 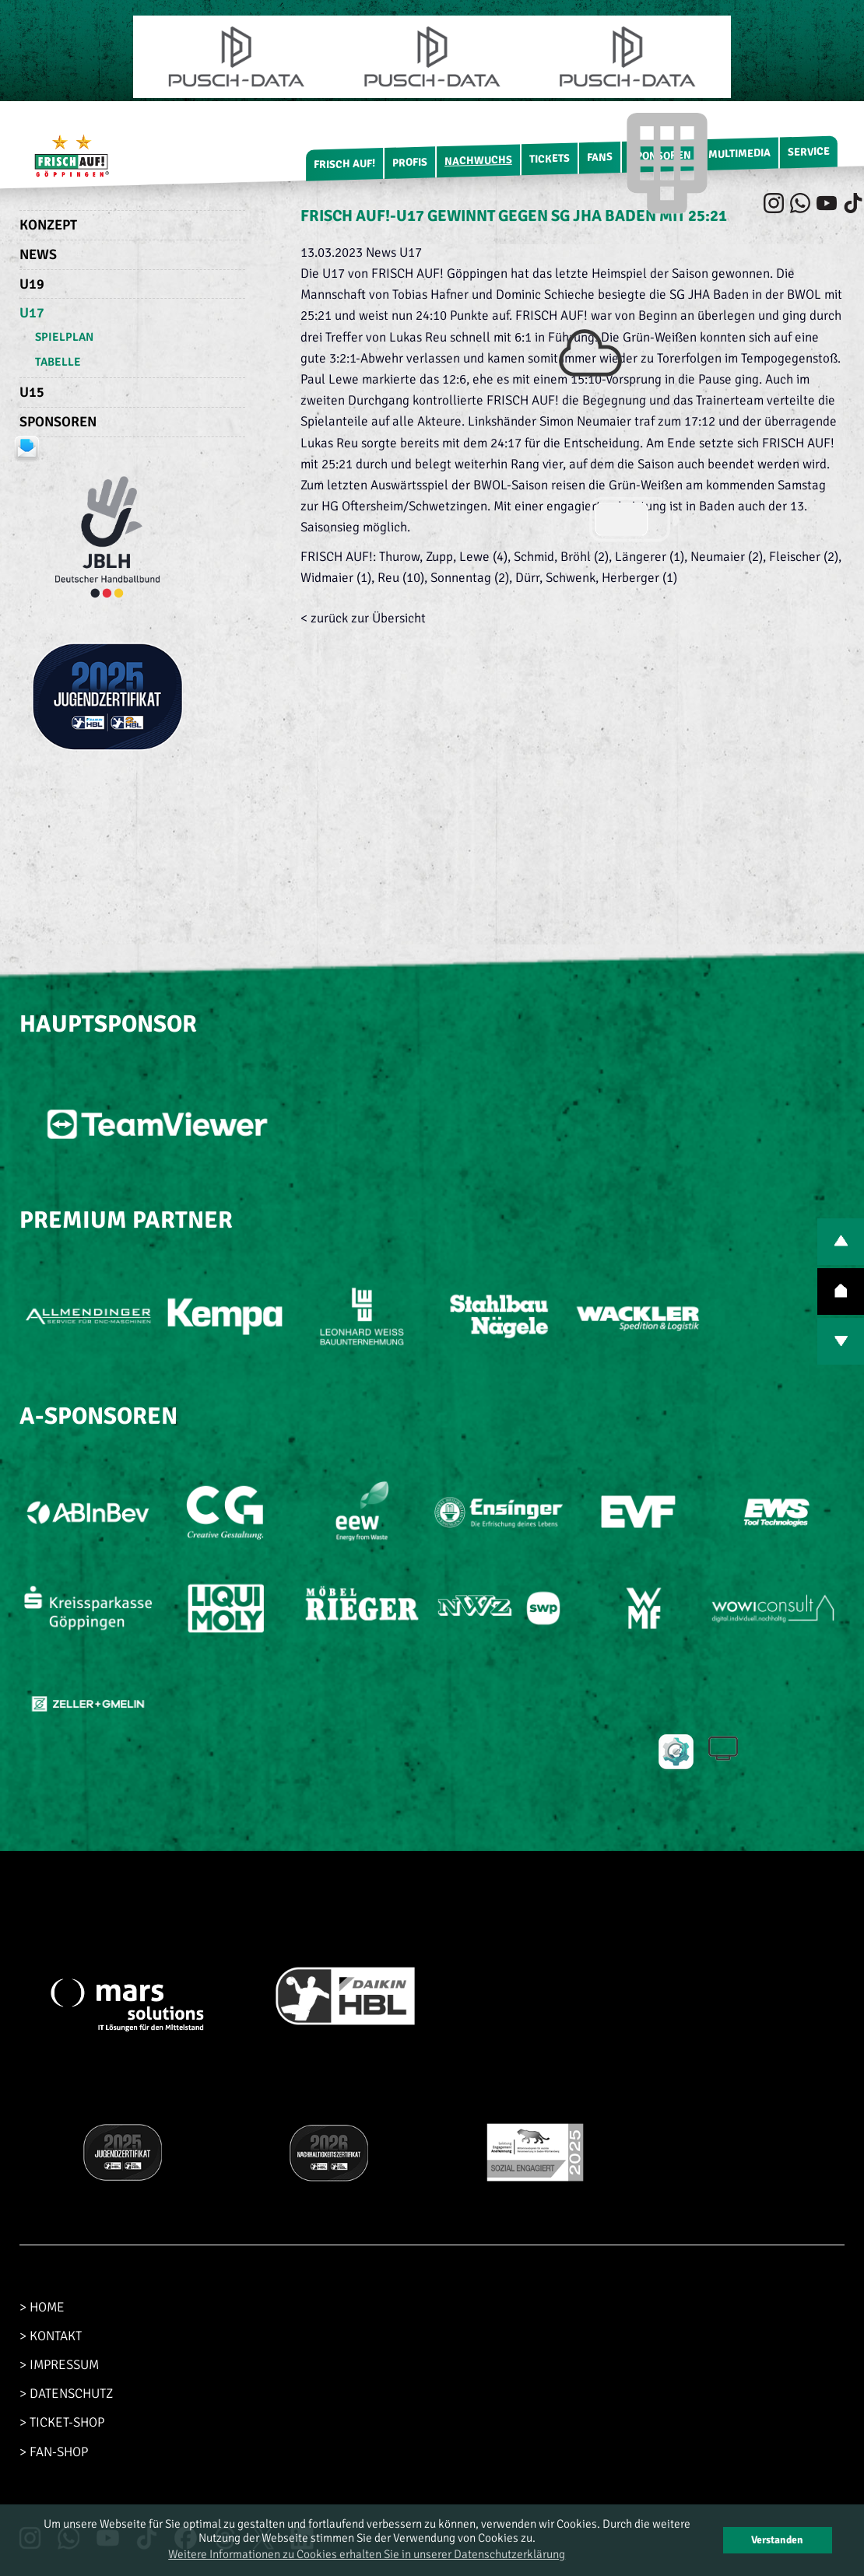 I want to click on open tv or display settings, so click(x=723, y=1747).